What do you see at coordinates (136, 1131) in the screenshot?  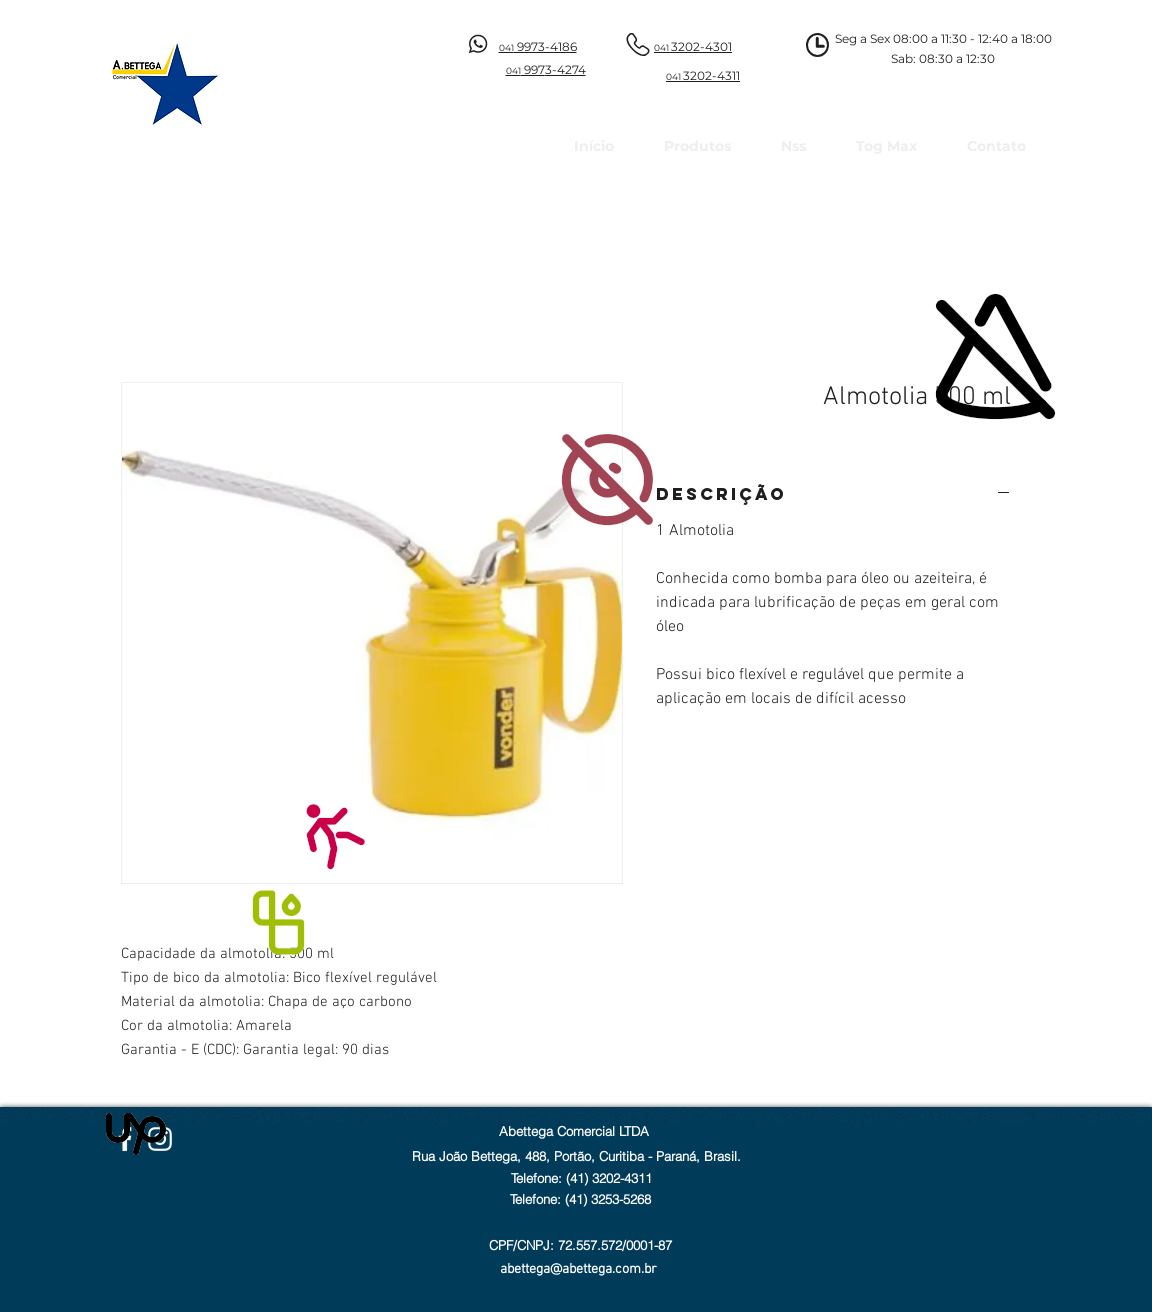 I see `link to upwork freelancer profile` at bounding box center [136, 1131].